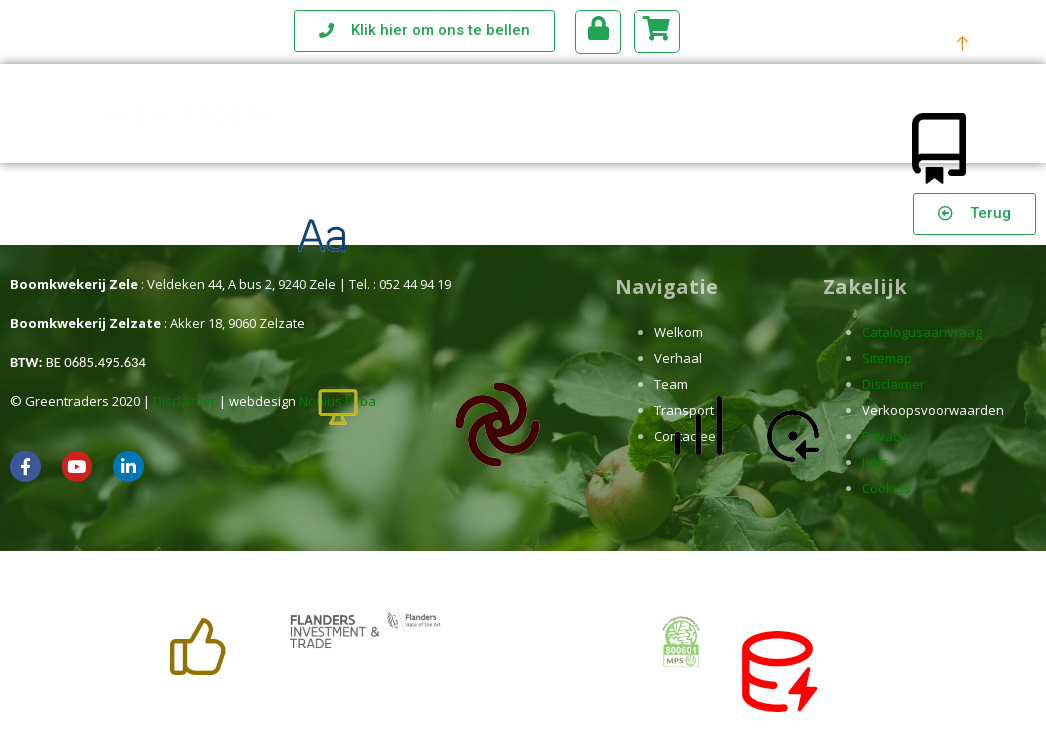 Image resolution: width=1046 pixels, height=732 pixels. I want to click on scroll to top of page, so click(962, 43).